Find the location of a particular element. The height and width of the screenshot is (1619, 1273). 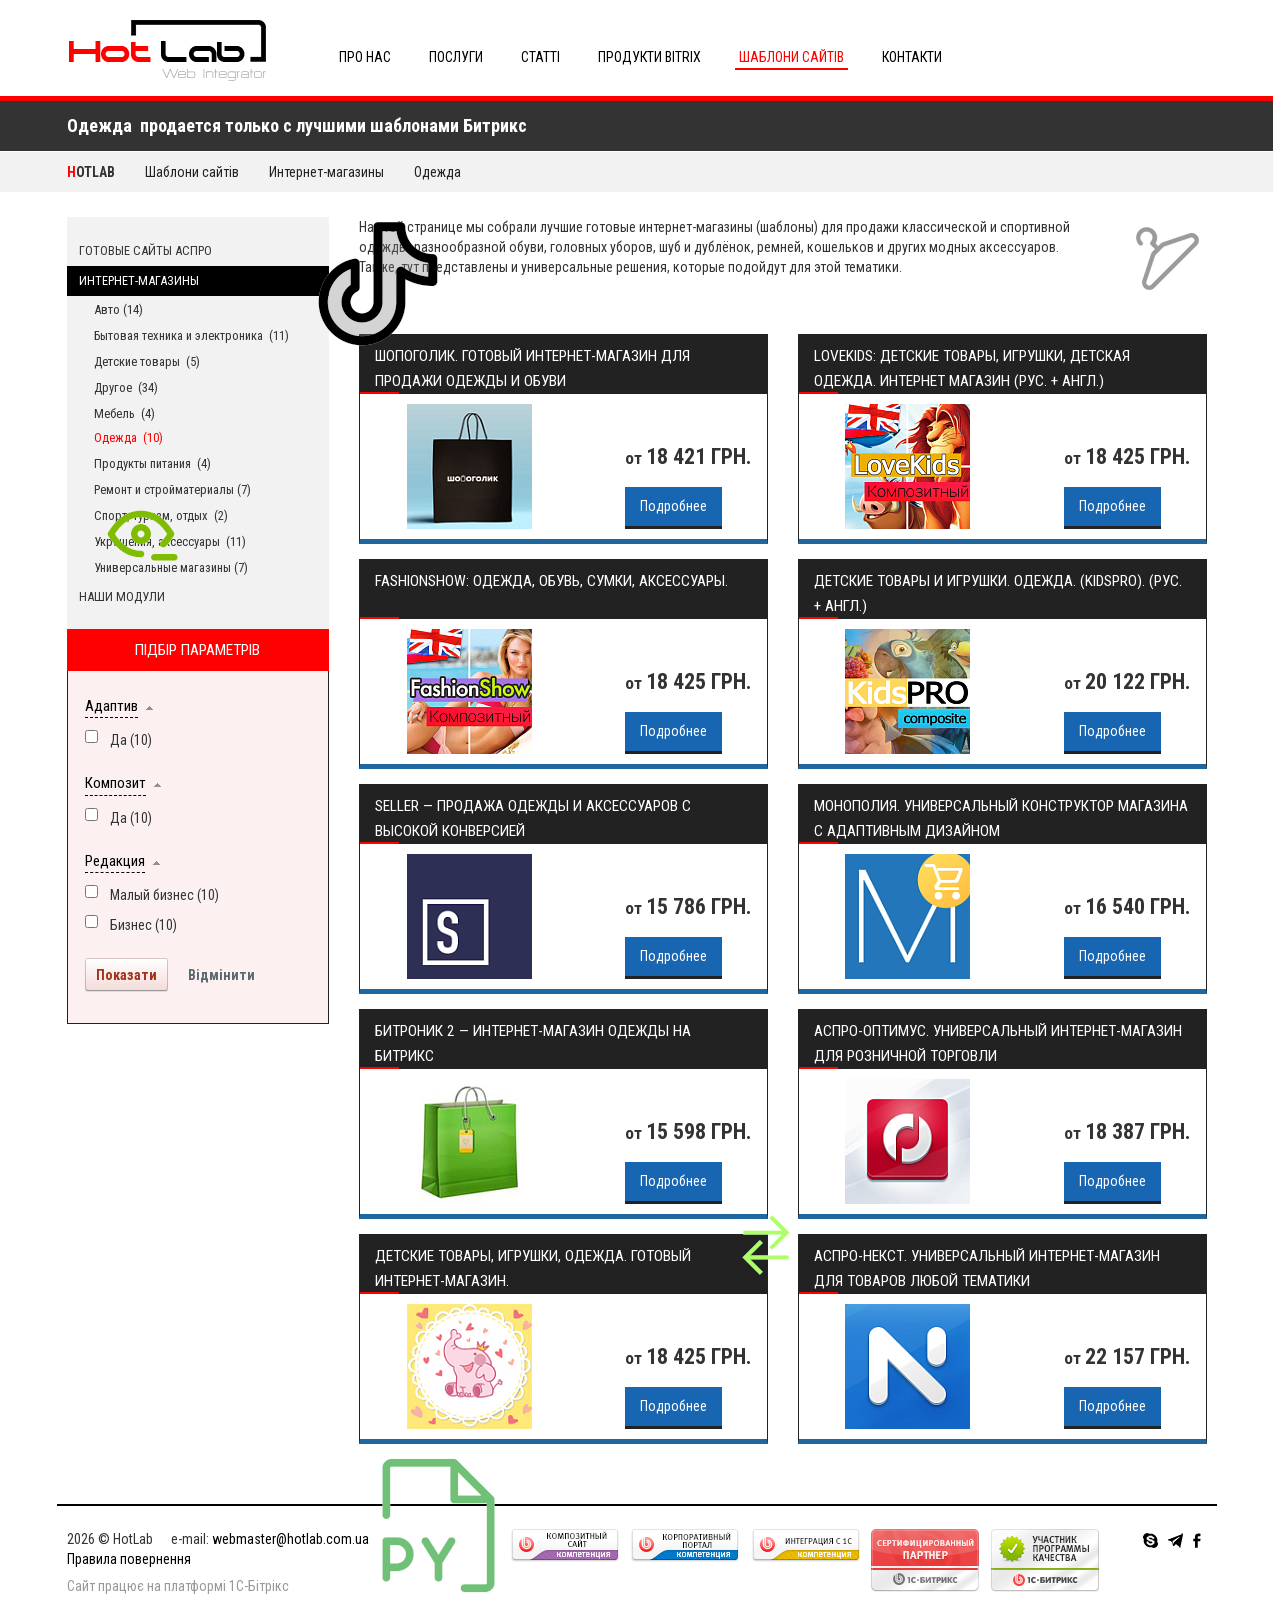

python script file is located at coordinates (438, 1525).